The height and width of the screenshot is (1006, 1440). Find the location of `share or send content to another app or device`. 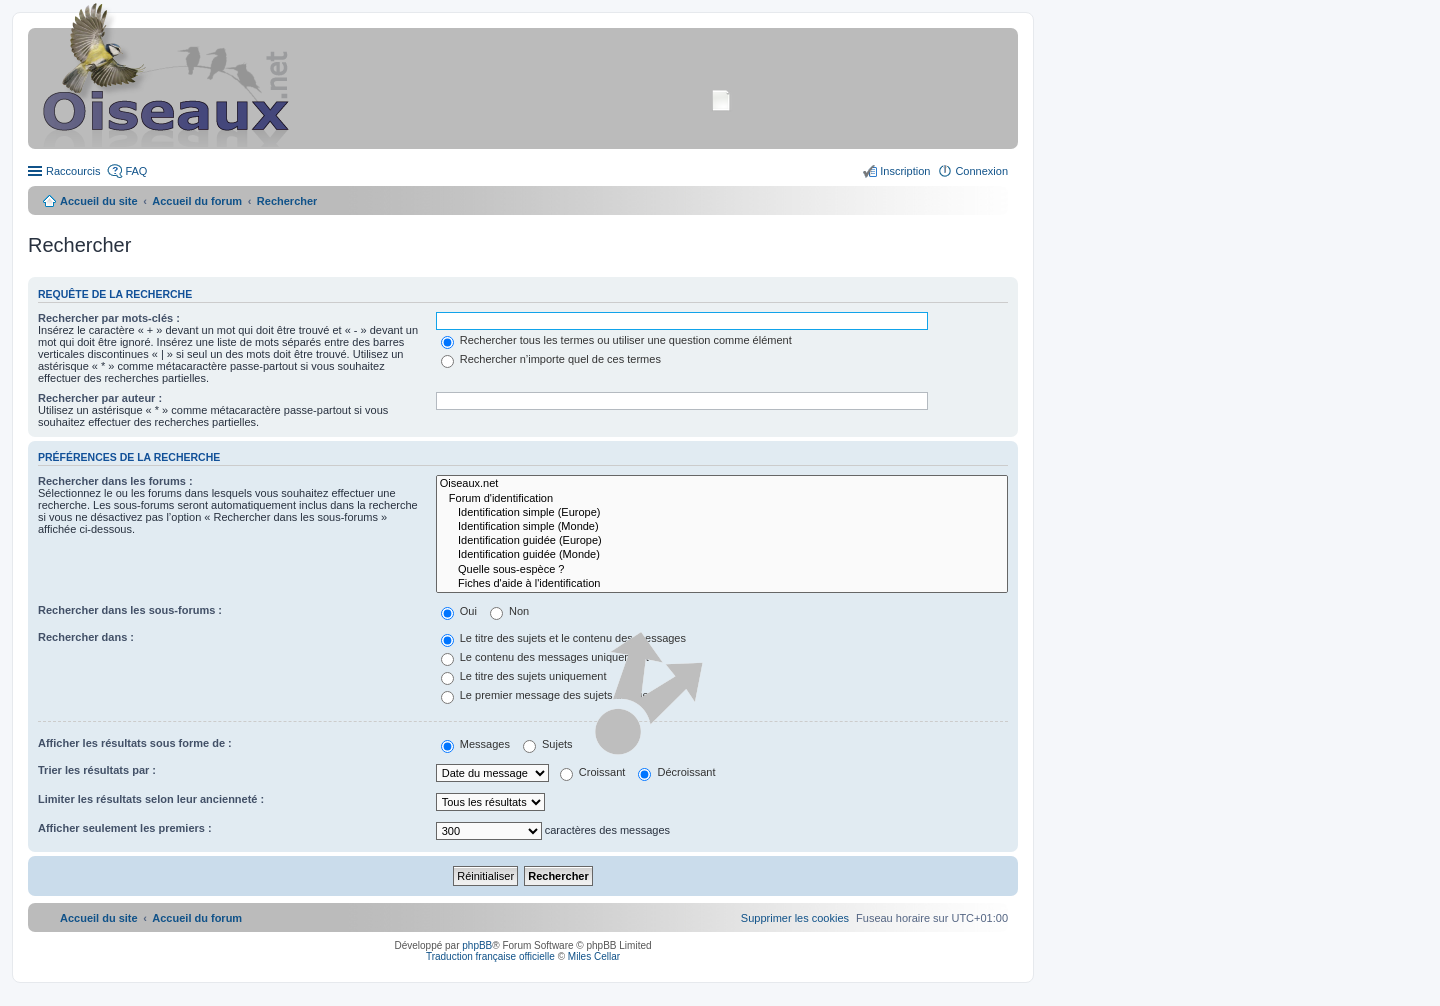

share or send content to another app or device is located at coordinates (656, 693).